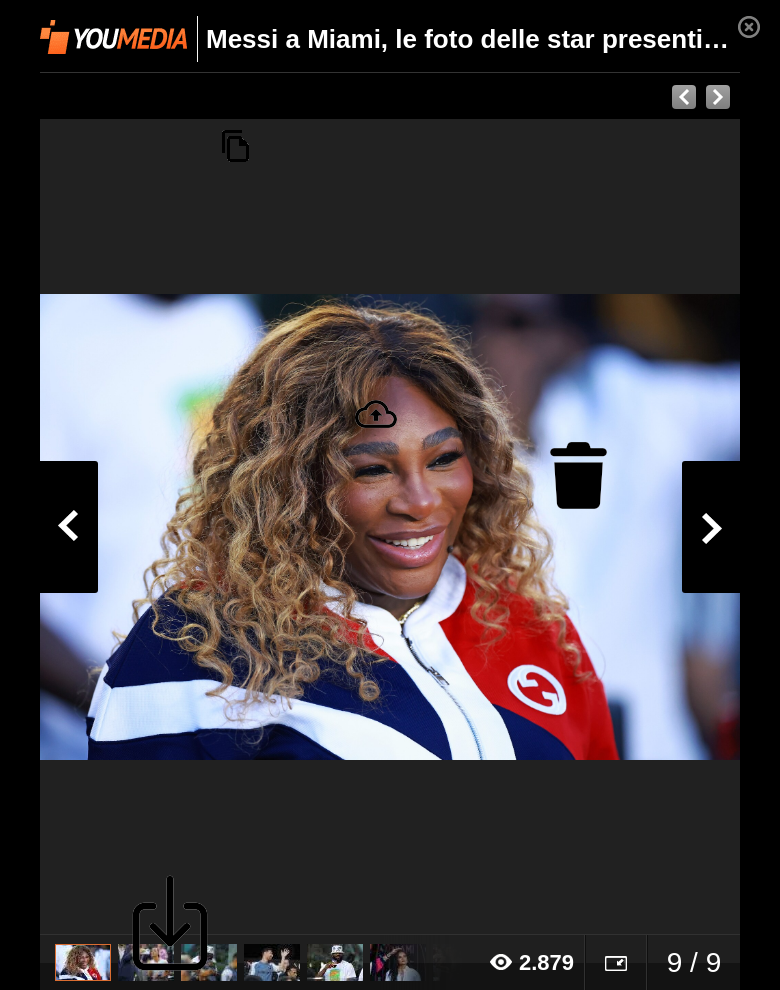 This screenshot has width=780, height=990. Describe the element at coordinates (578, 476) in the screenshot. I see `delete this item` at that location.